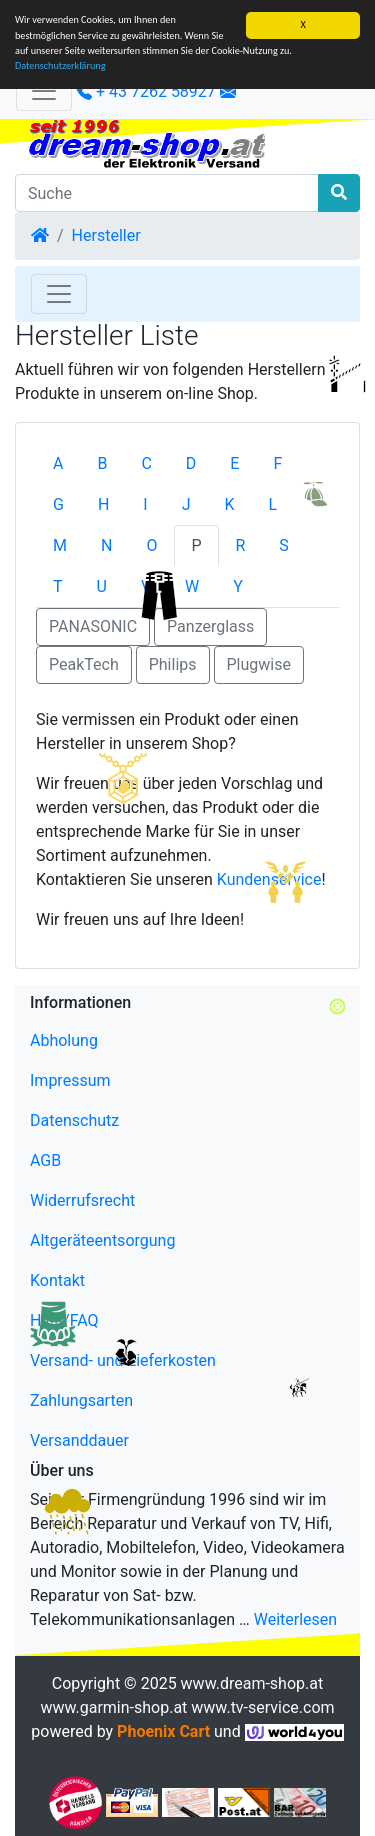 The image size is (375, 1836). I want to click on aim or target an object in-game, so click(337, 1006).